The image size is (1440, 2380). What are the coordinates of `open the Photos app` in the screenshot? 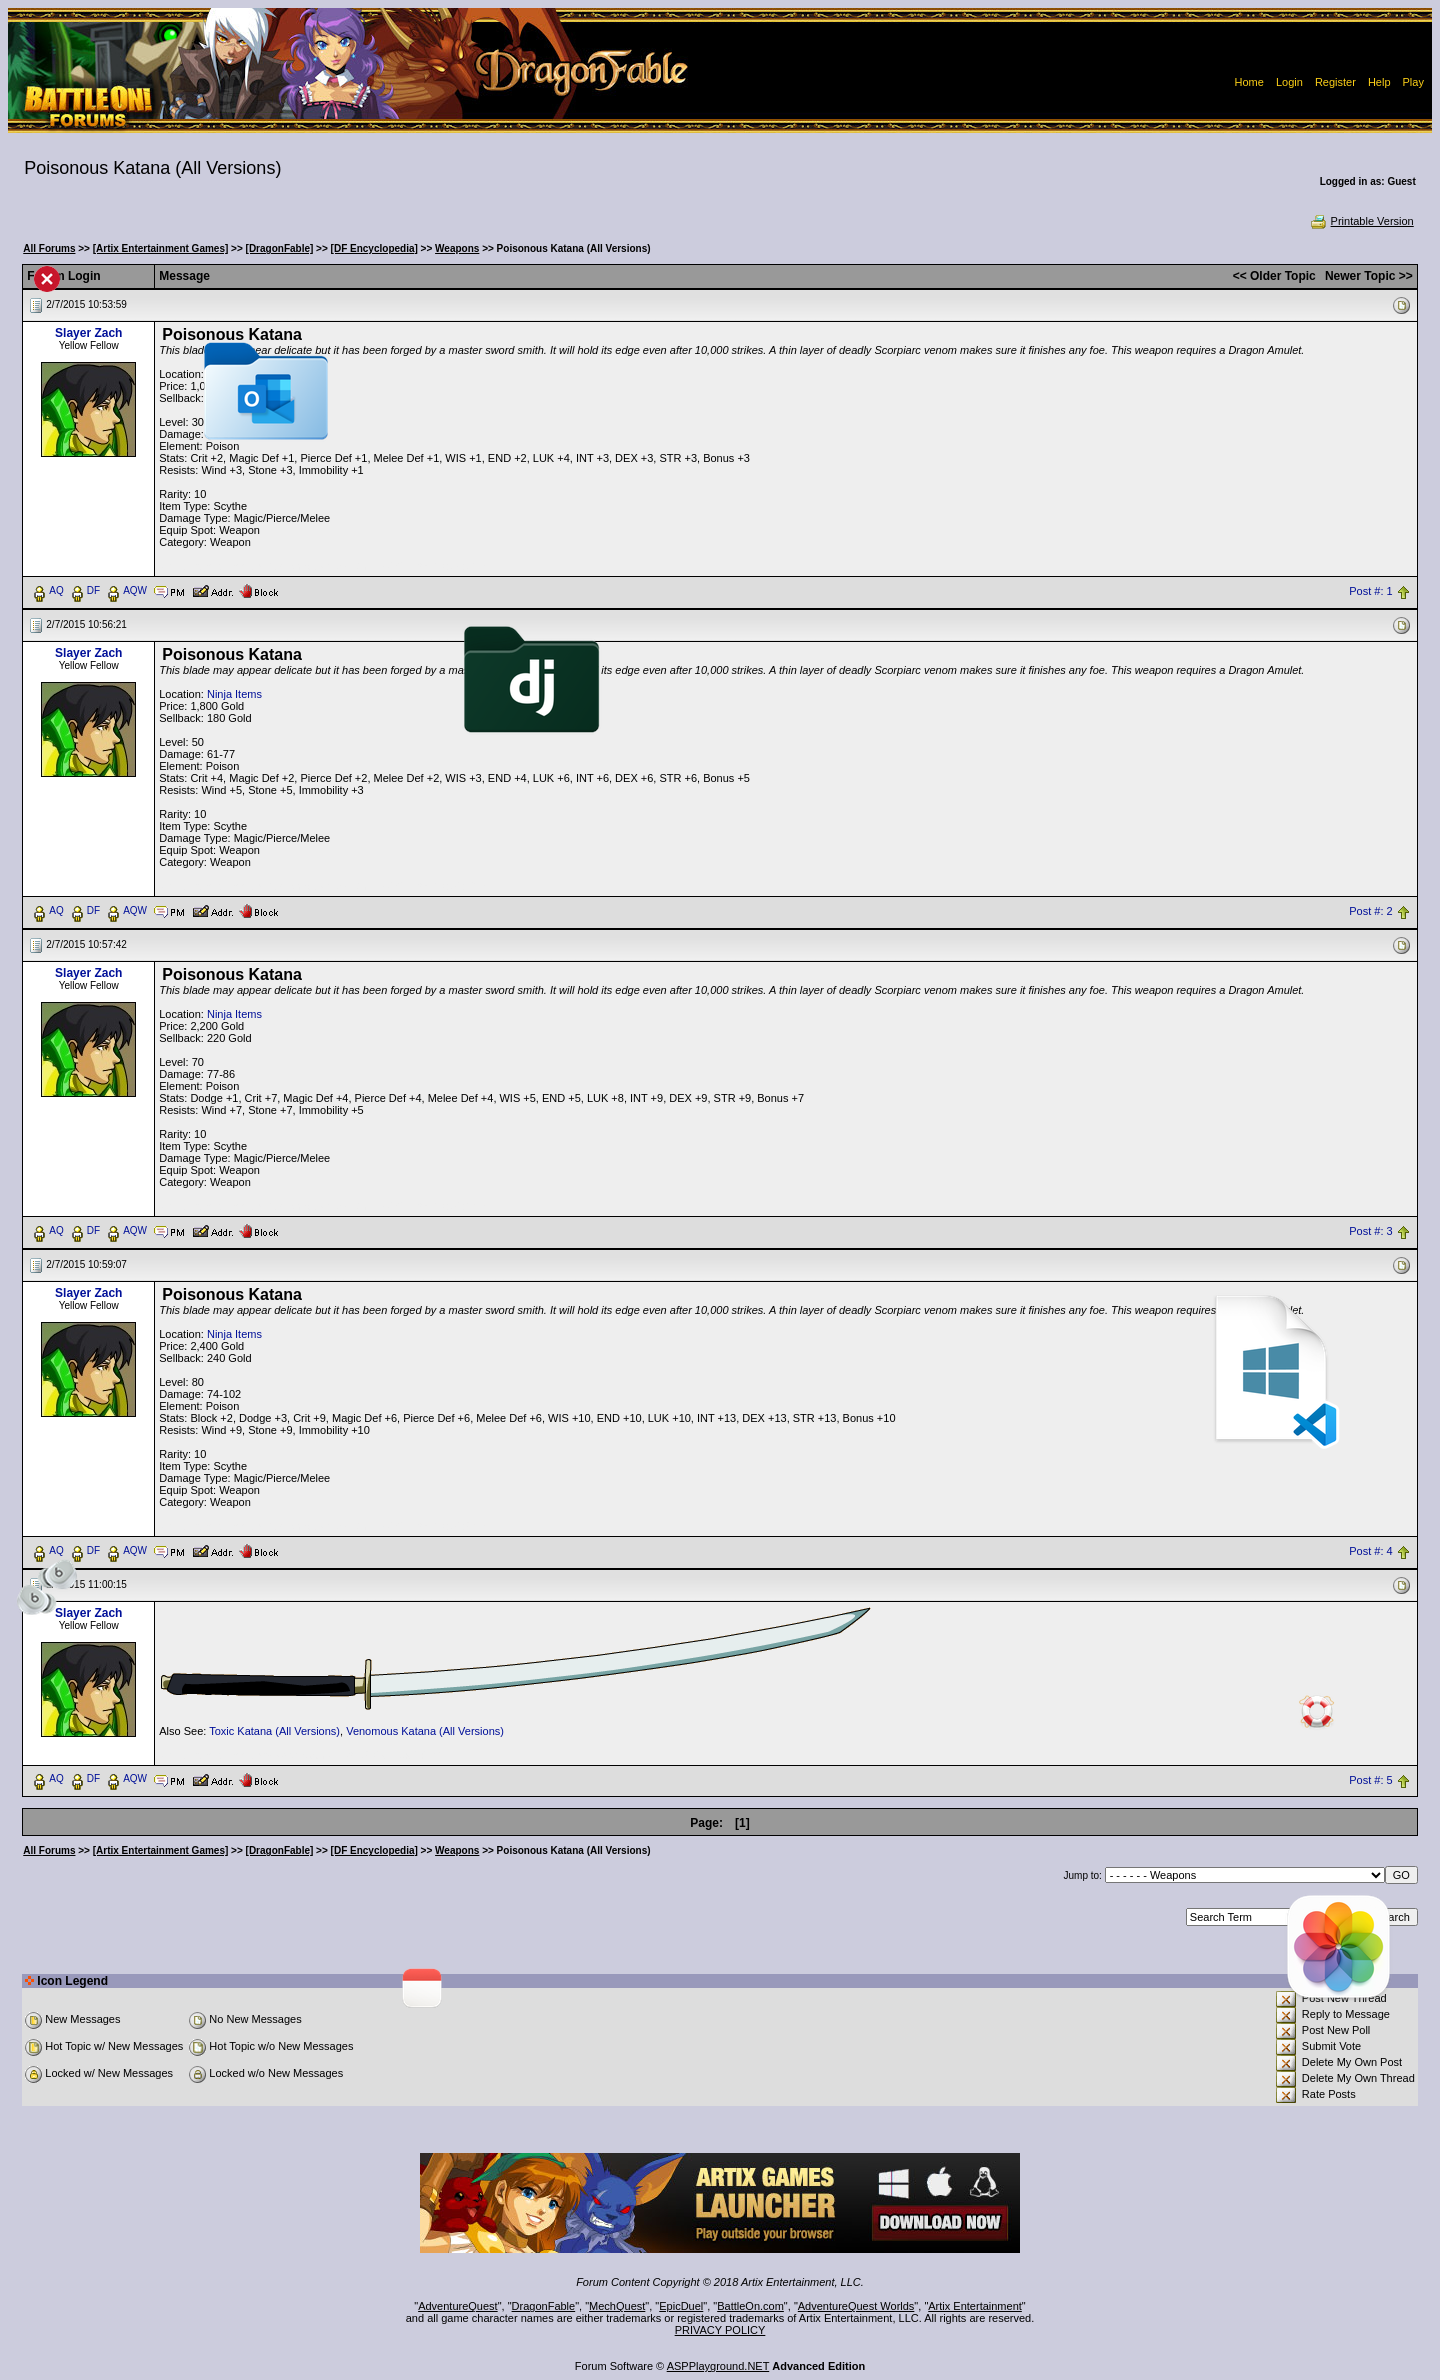 It's located at (1338, 1946).